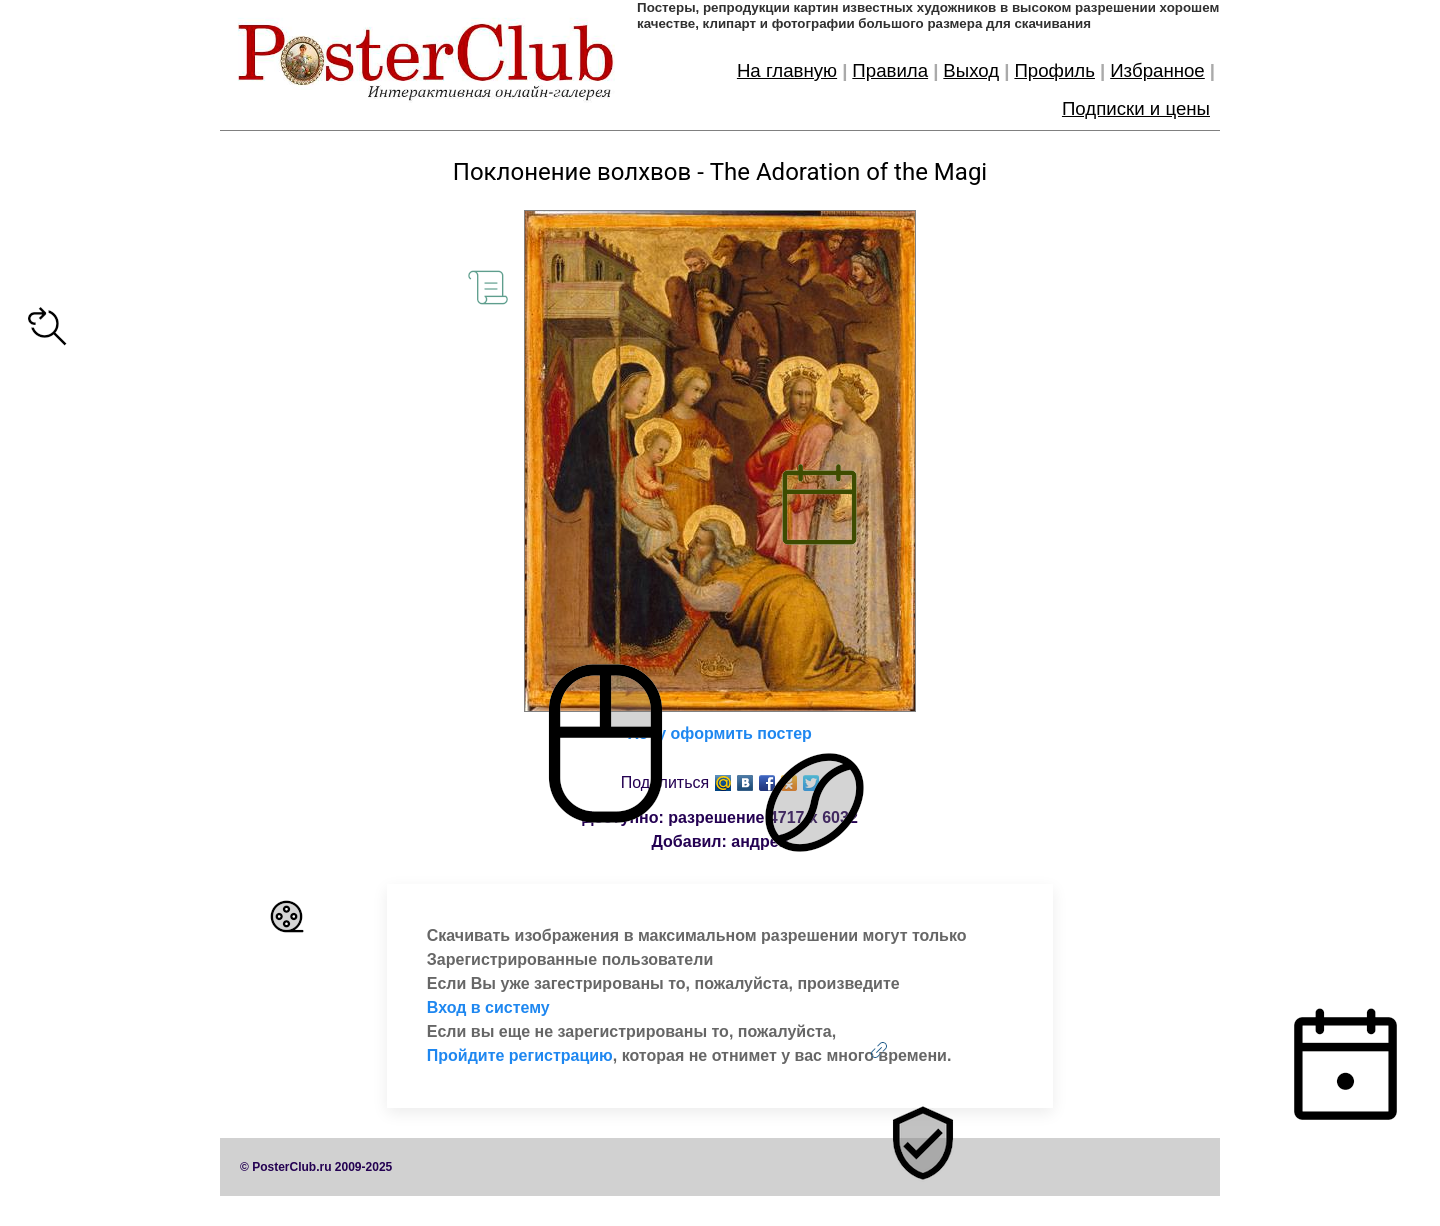 This screenshot has width=1440, height=1226. Describe the element at coordinates (286, 916) in the screenshot. I see `browse video or movie content` at that location.